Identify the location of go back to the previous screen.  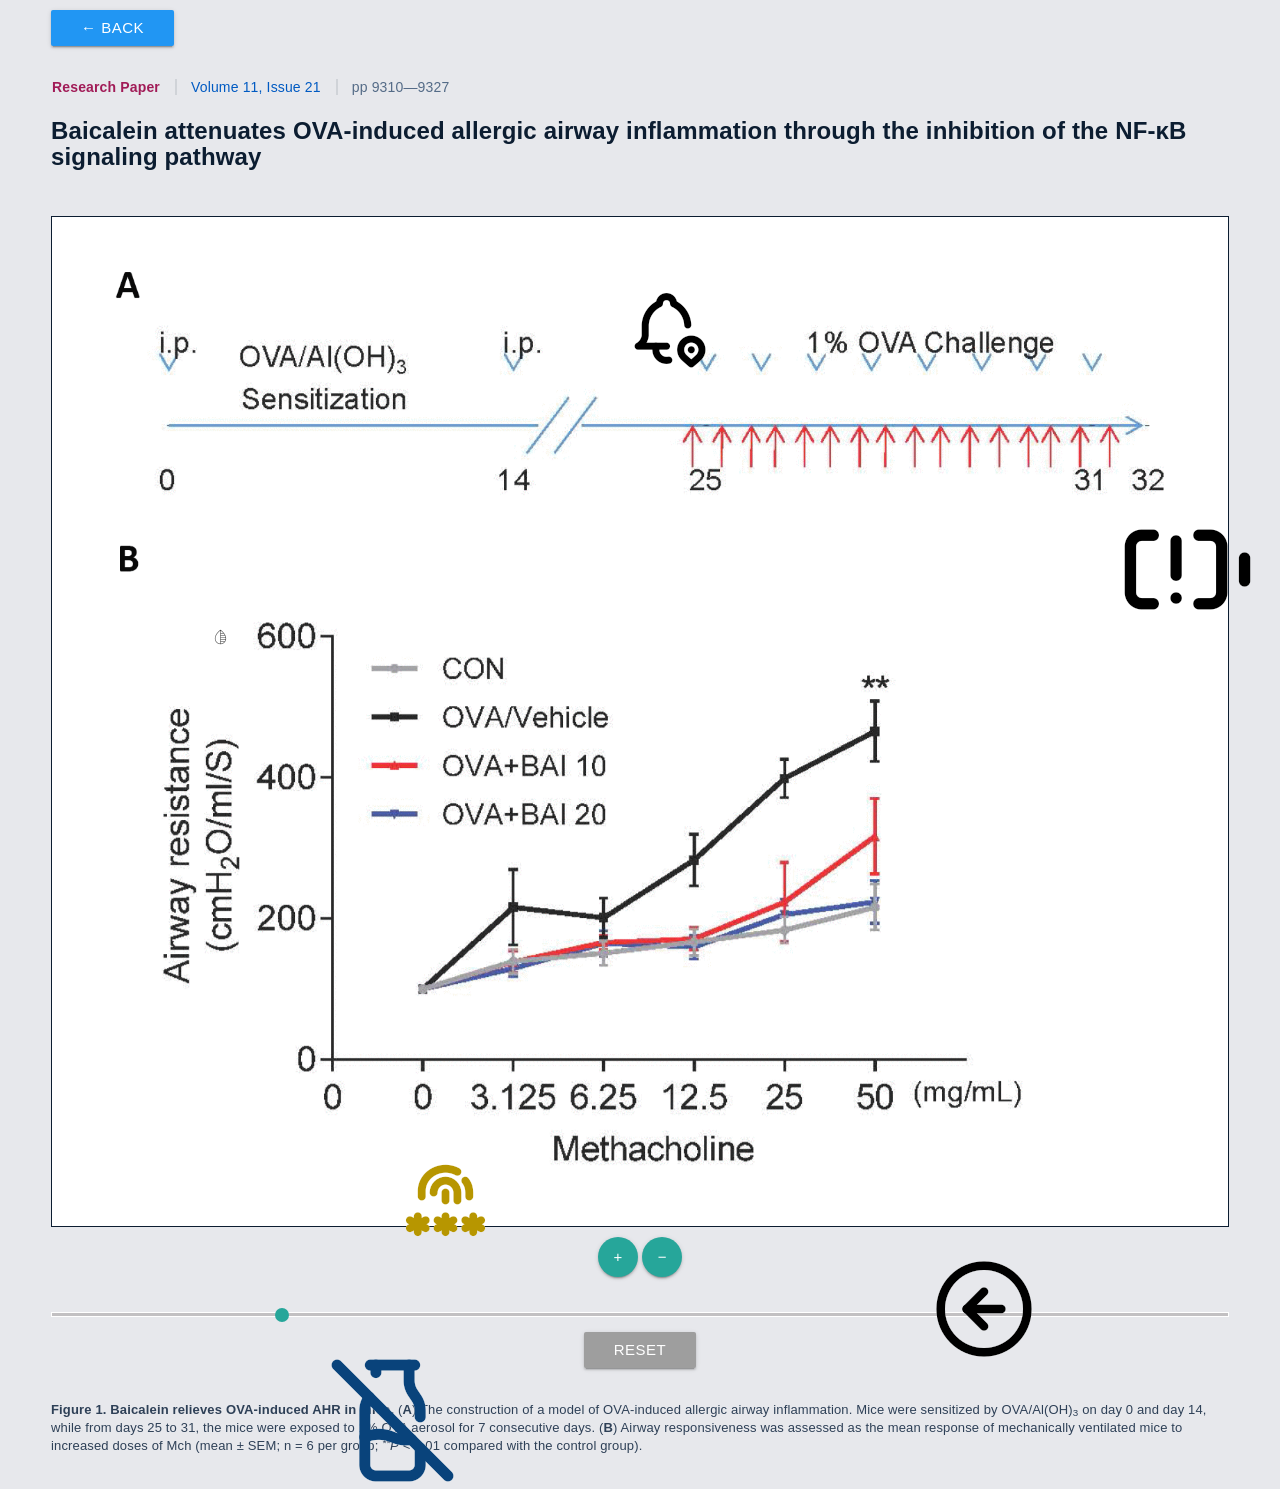
(984, 1309).